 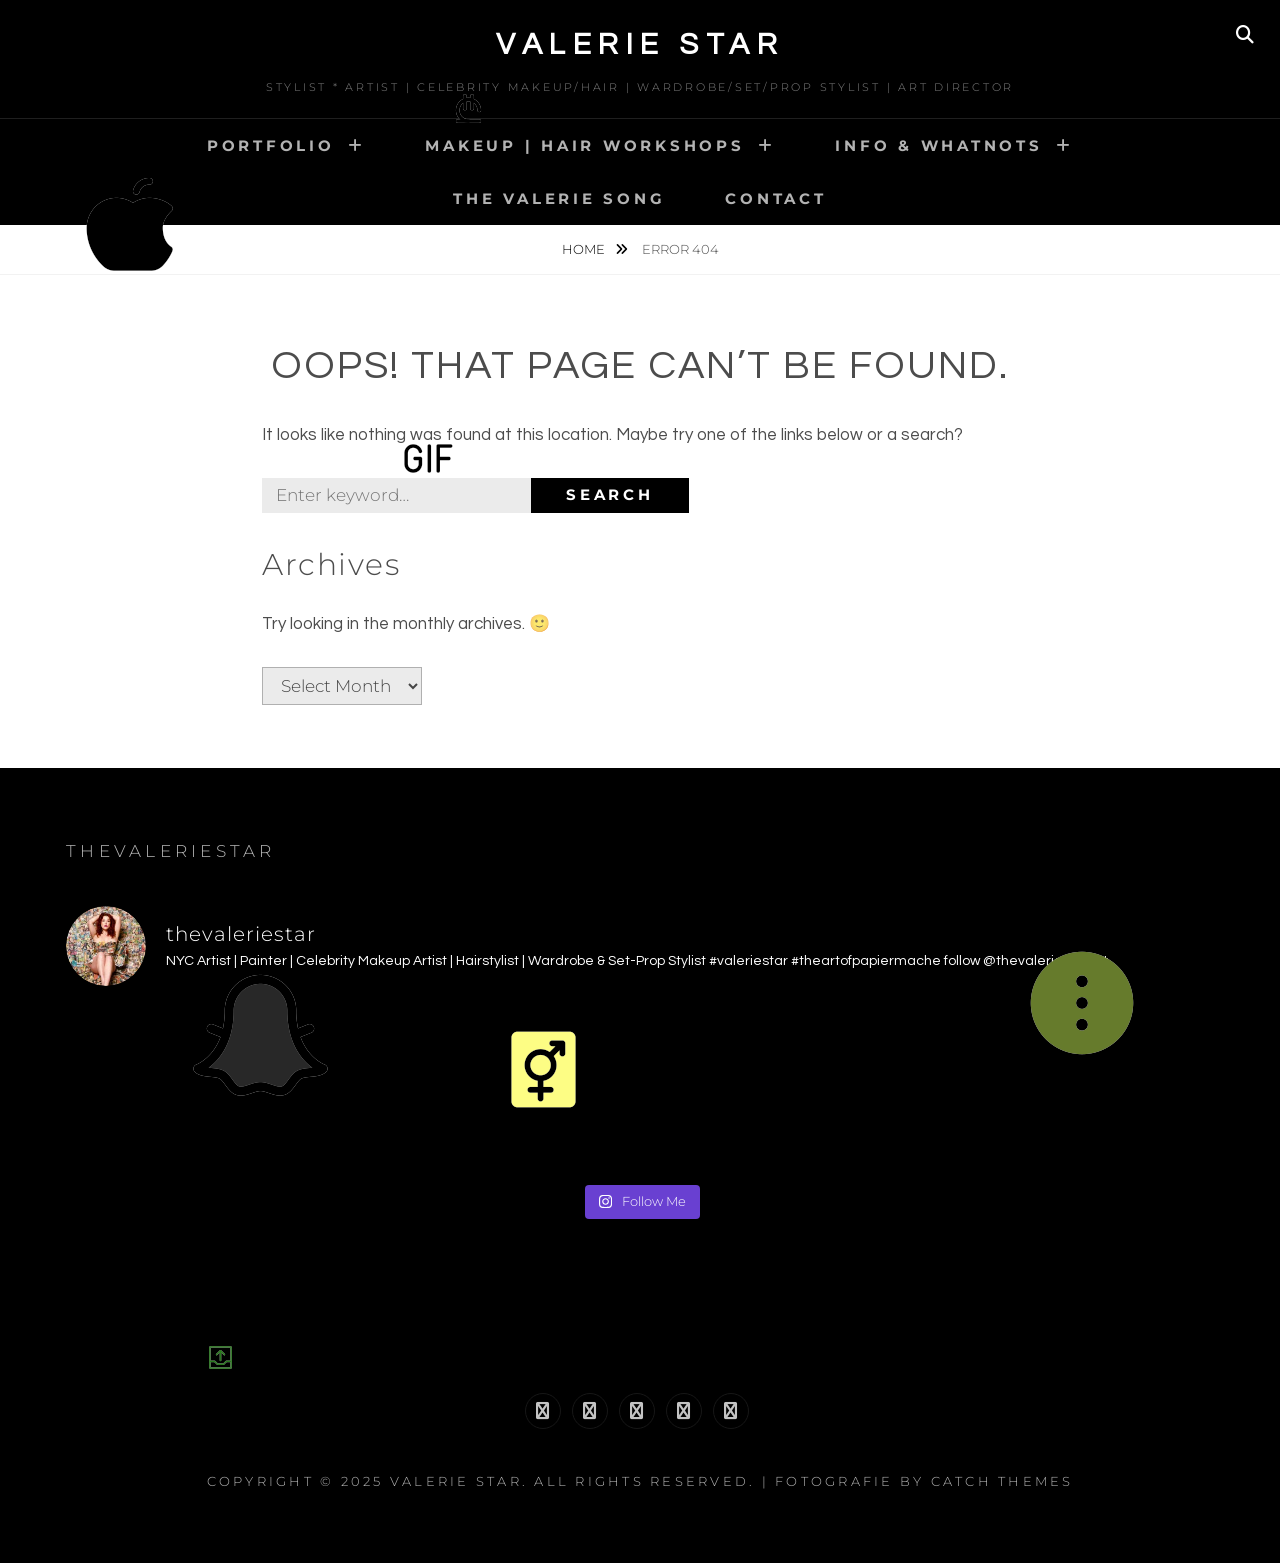 What do you see at coordinates (133, 231) in the screenshot?
I see `apple brand or product indicator` at bounding box center [133, 231].